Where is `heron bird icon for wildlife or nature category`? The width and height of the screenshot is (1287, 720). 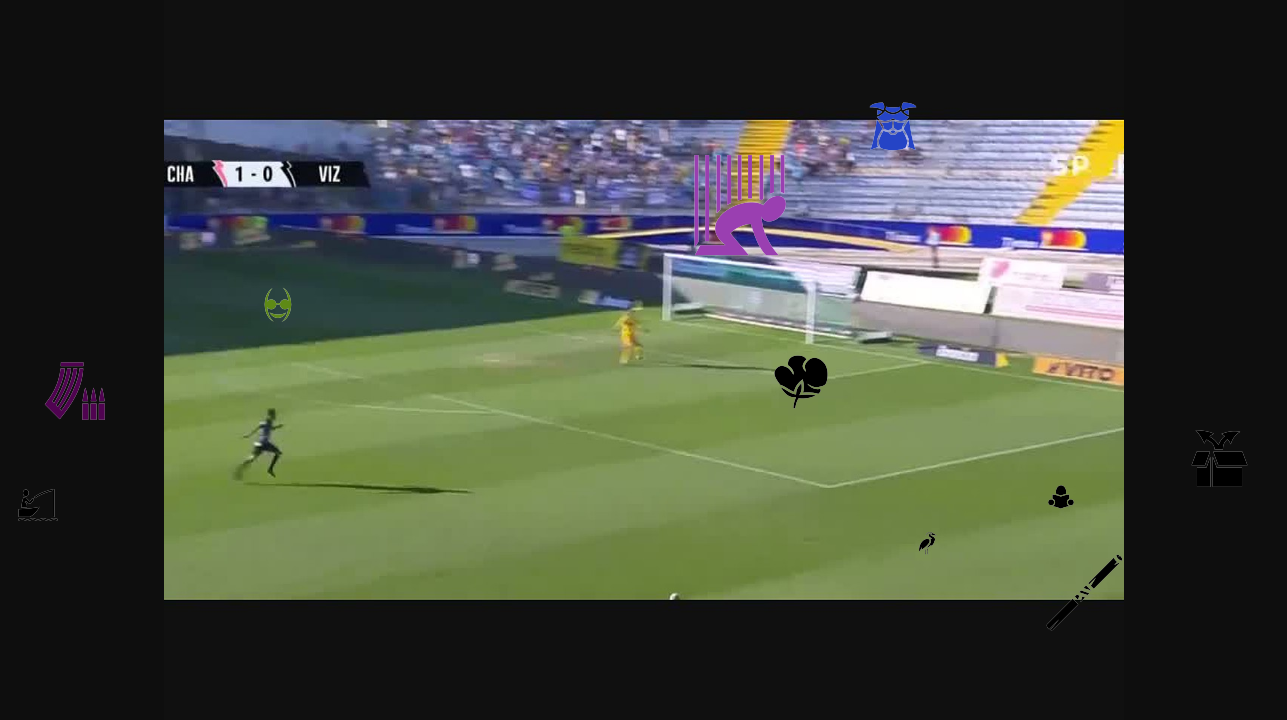
heron bird icon for wildlife or nature category is located at coordinates (928, 543).